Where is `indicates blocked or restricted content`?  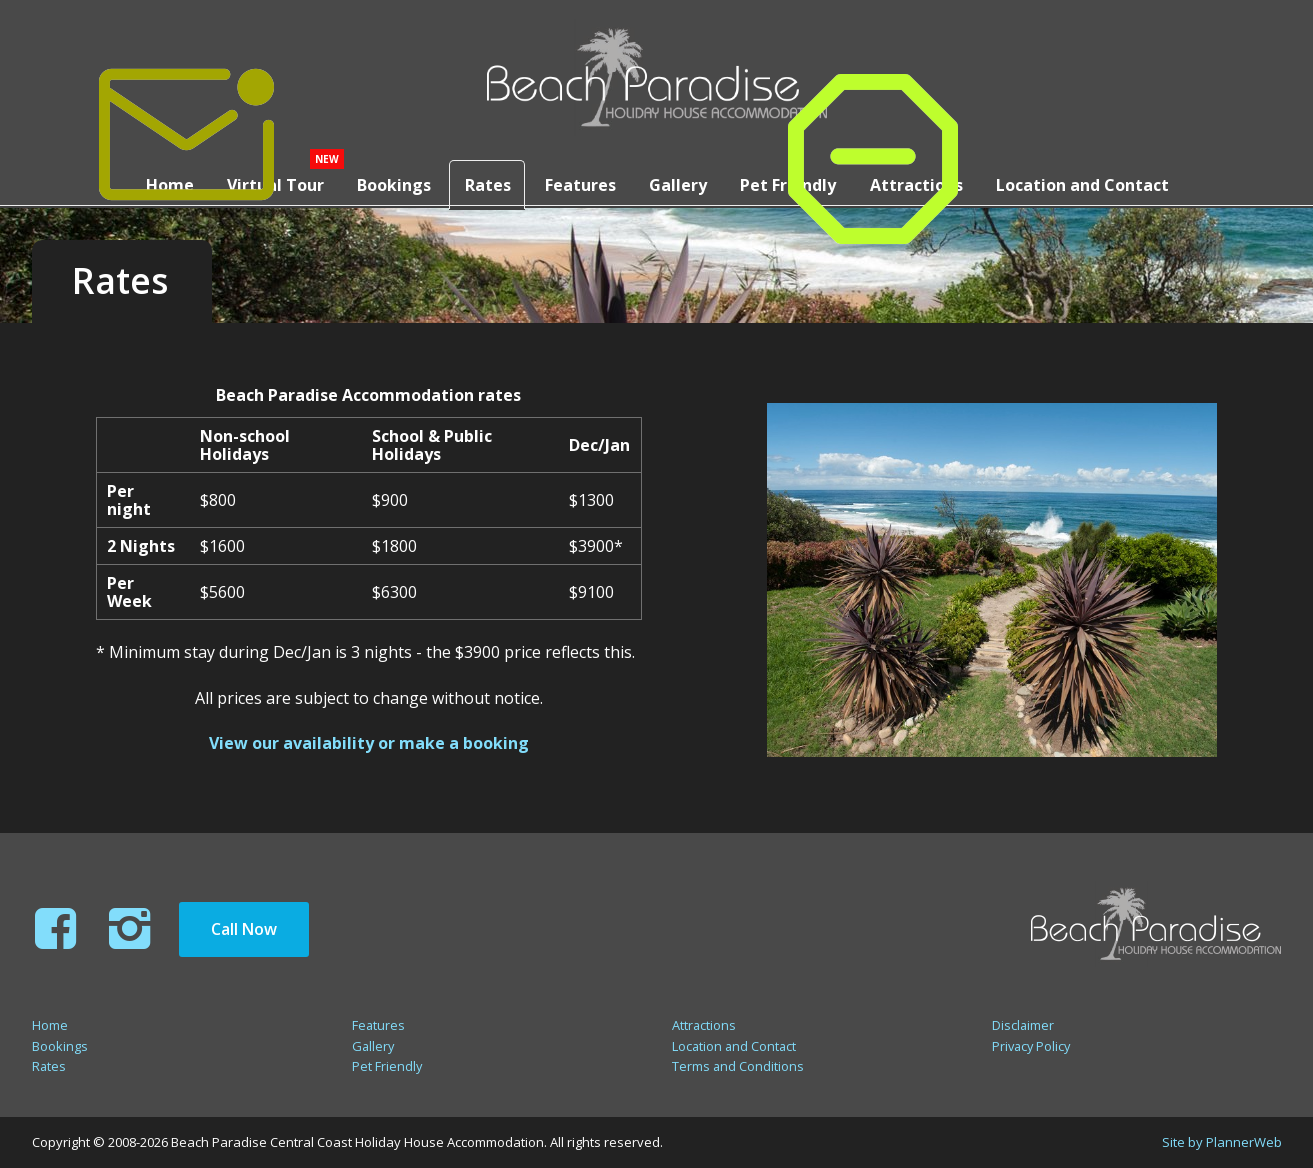
indicates blocked or restricted content is located at coordinates (873, 159).